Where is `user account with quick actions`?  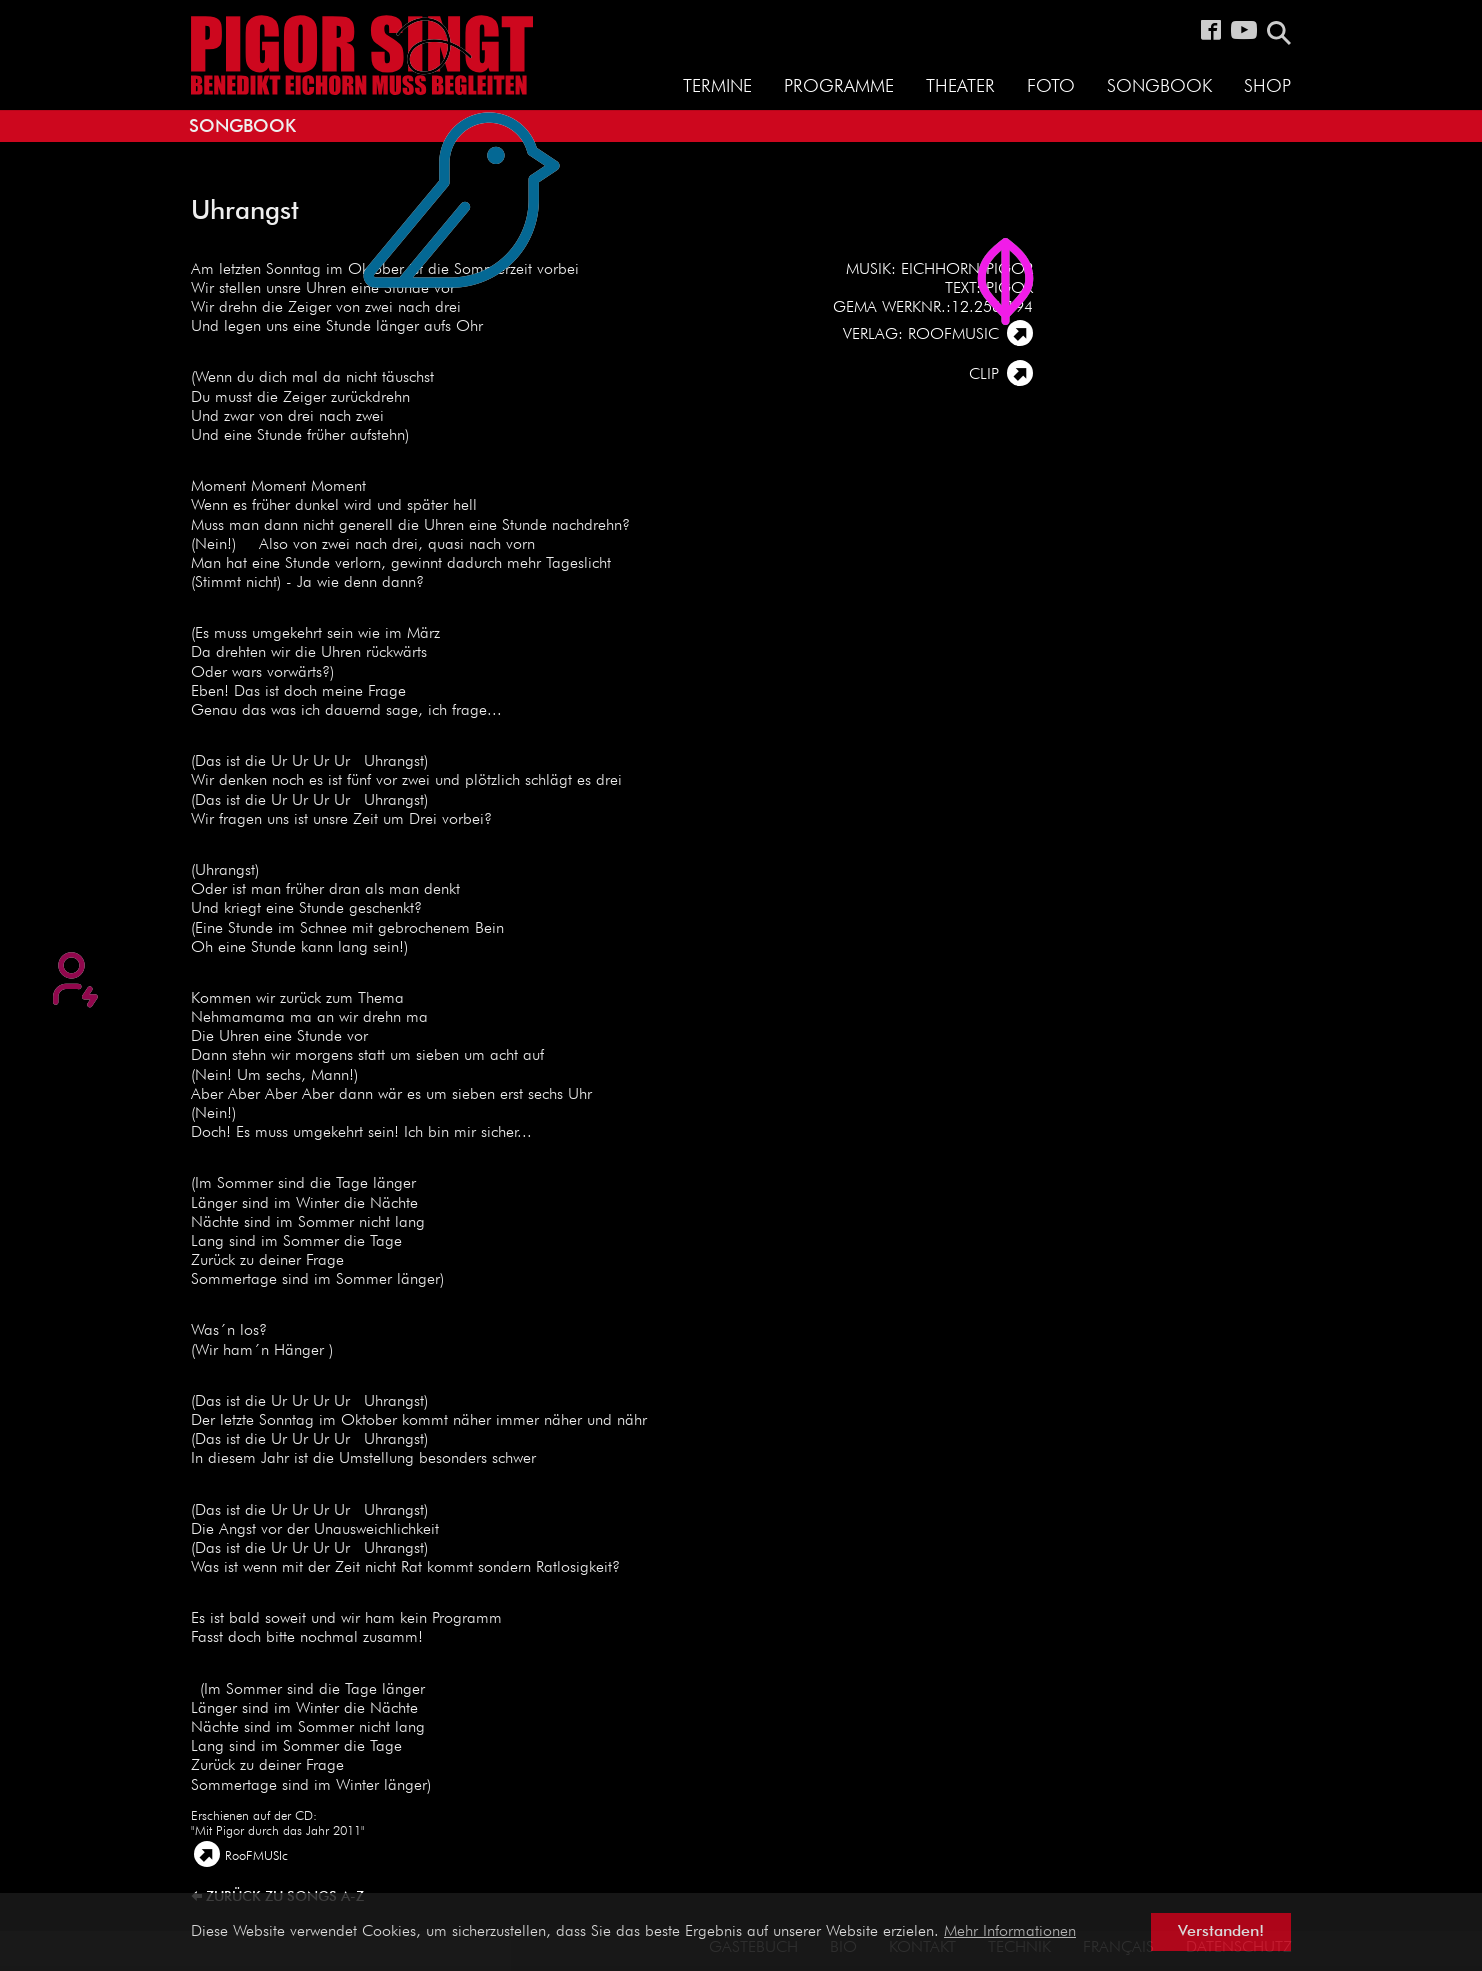
user account with quick actions is located at coordinates (71, 978).